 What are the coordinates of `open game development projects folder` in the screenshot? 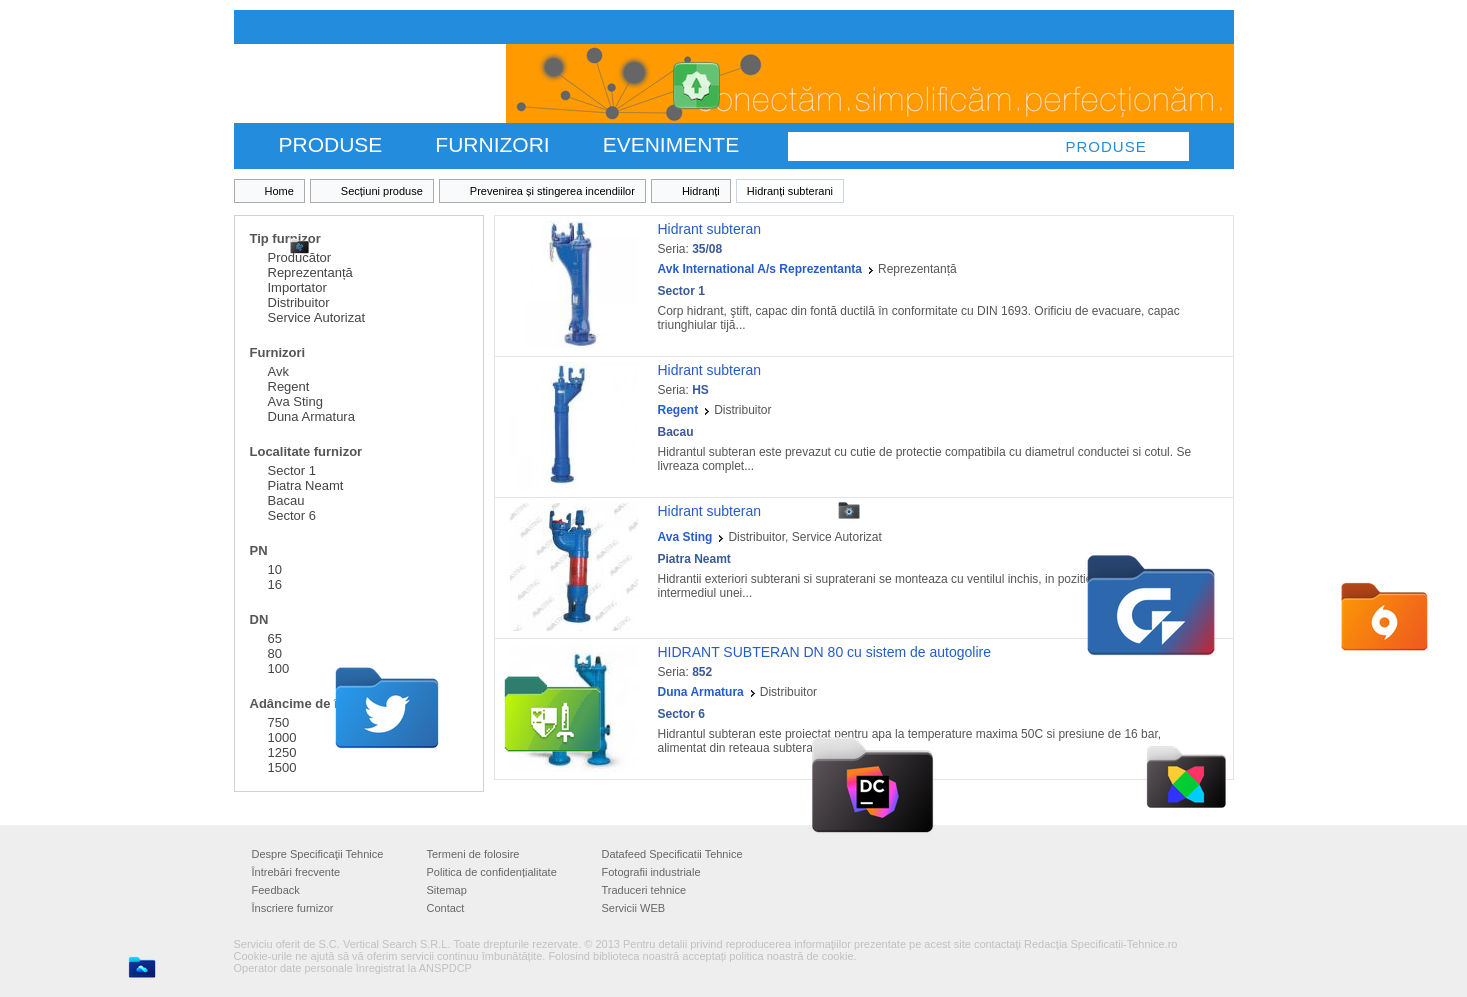 It's located at (552, 716).